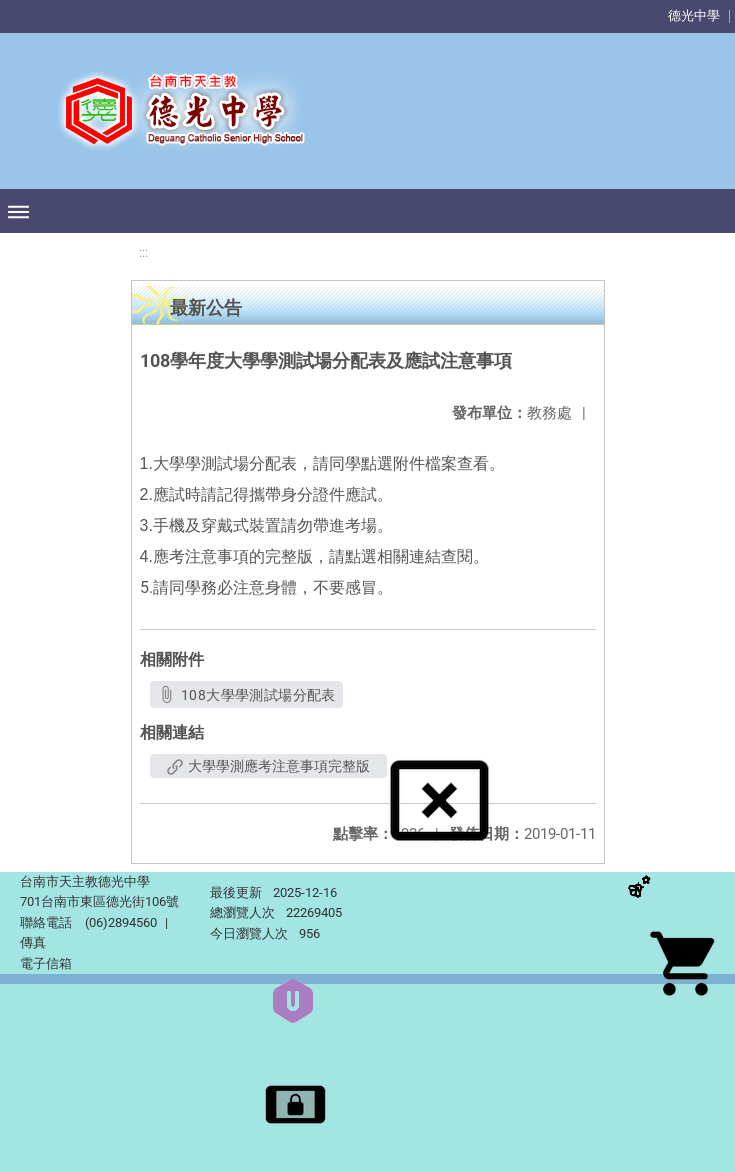 This screenshot has width=735, height=1172. What do you see at coordinates (295, 1104) in the screenshot?
I see `lock screen orientation to landscape mode` at bounding box center [295, 1104].